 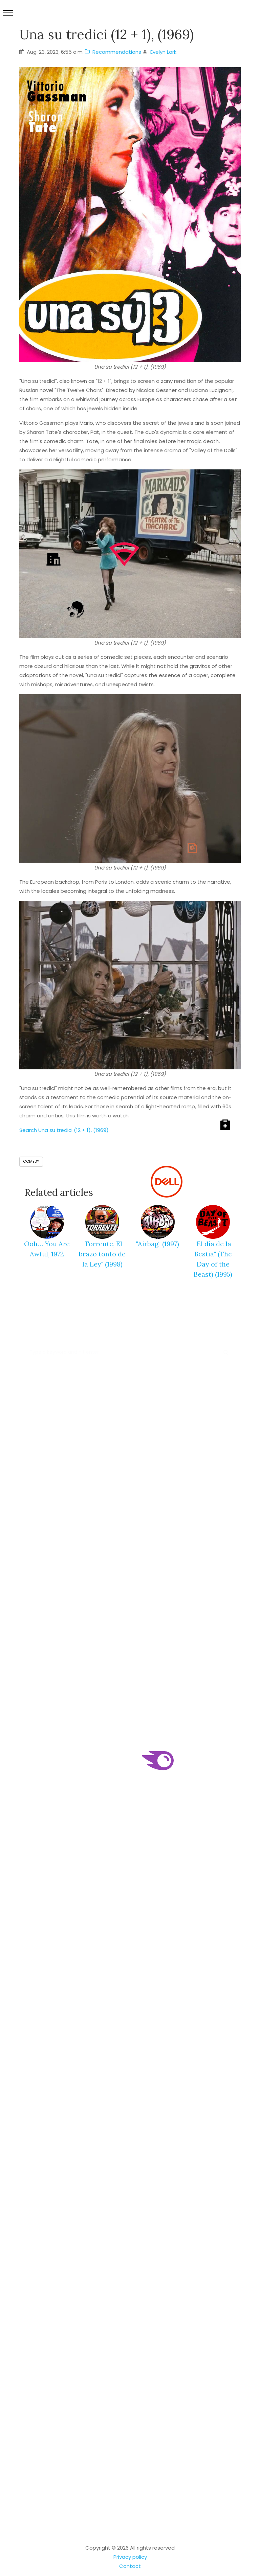 What do you see at coordinates (192, 848) in the screenshot?
I see `access file settings or preferences` at bounding box center [192, 848].